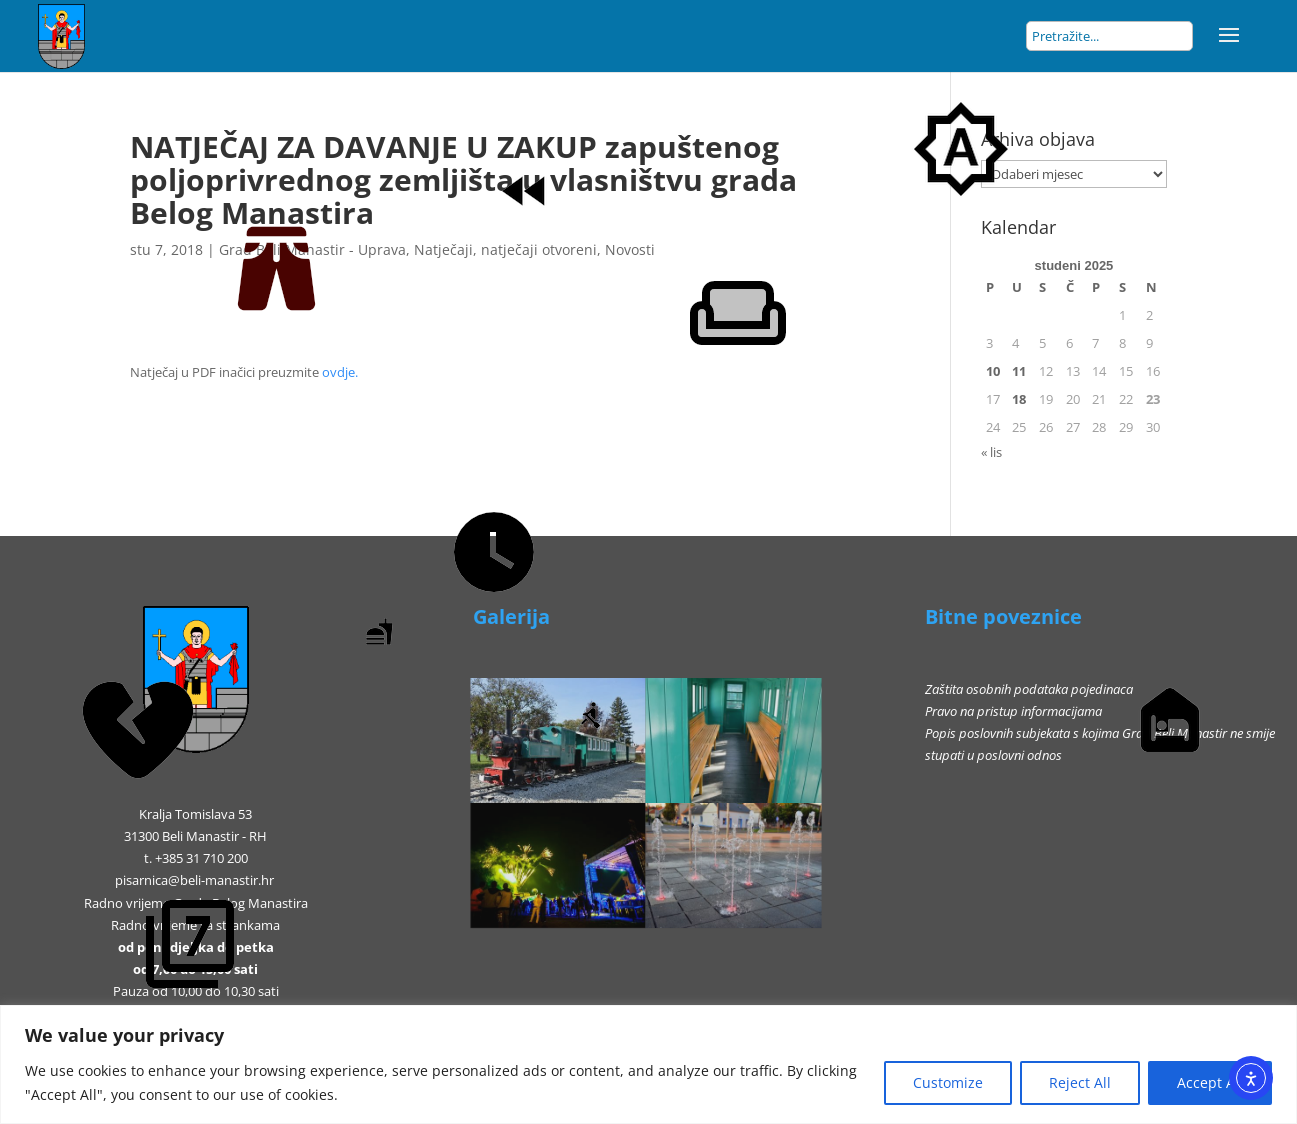 The width and height of the screenshot is (1297, 1124). I want to click on view weekend or leisure activities, so click(738, 313).